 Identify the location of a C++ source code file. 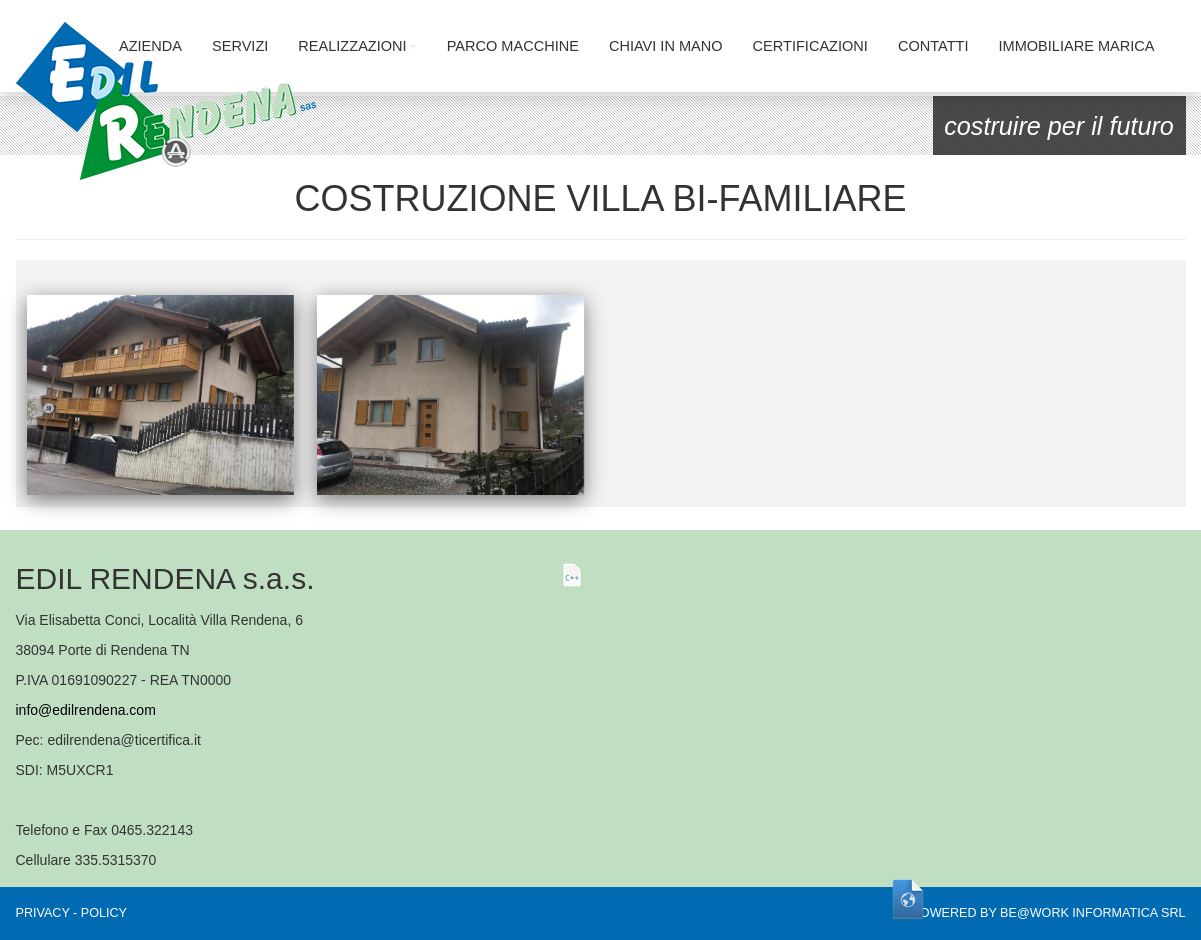
(572, 575).